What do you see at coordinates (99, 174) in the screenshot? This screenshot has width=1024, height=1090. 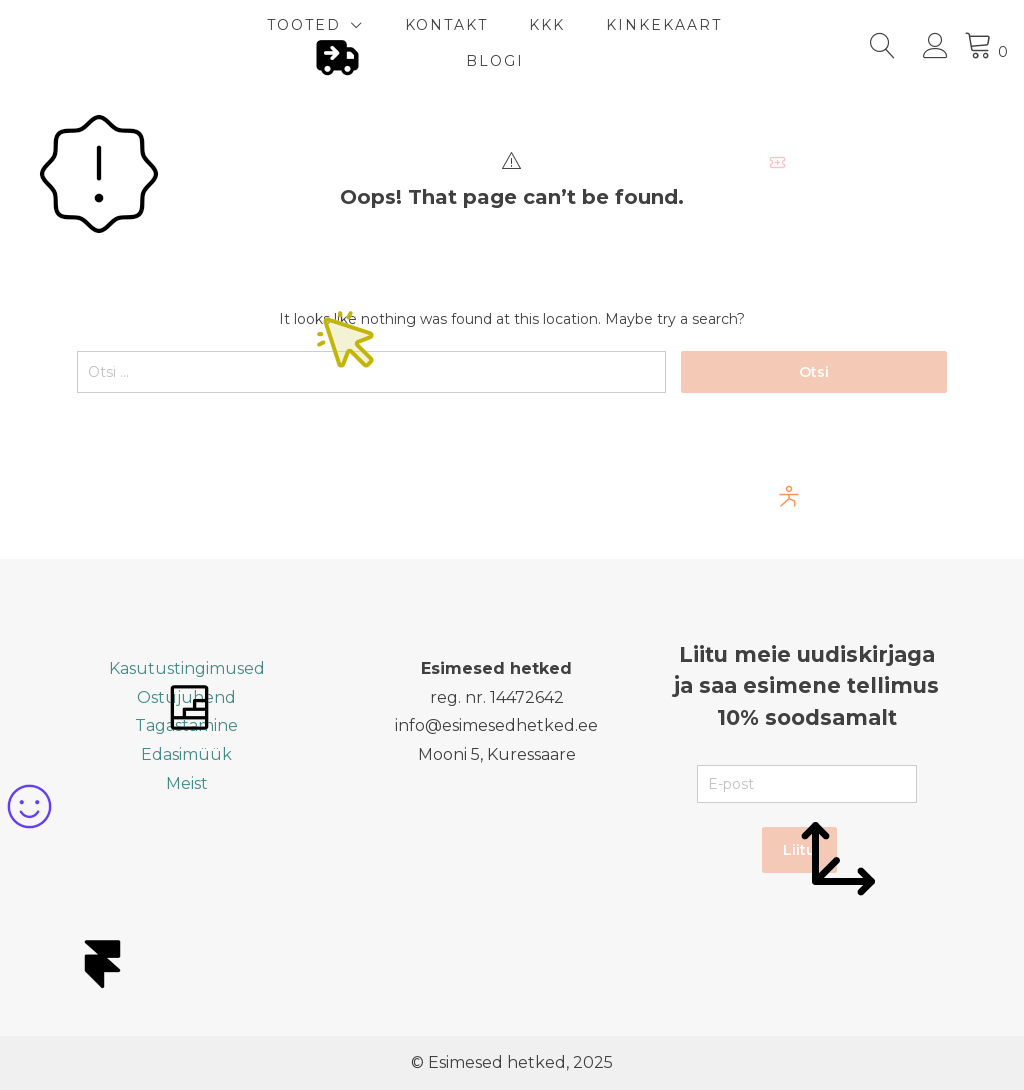 I see `indicates a warning or important notice` at bounding box center [99, 174].